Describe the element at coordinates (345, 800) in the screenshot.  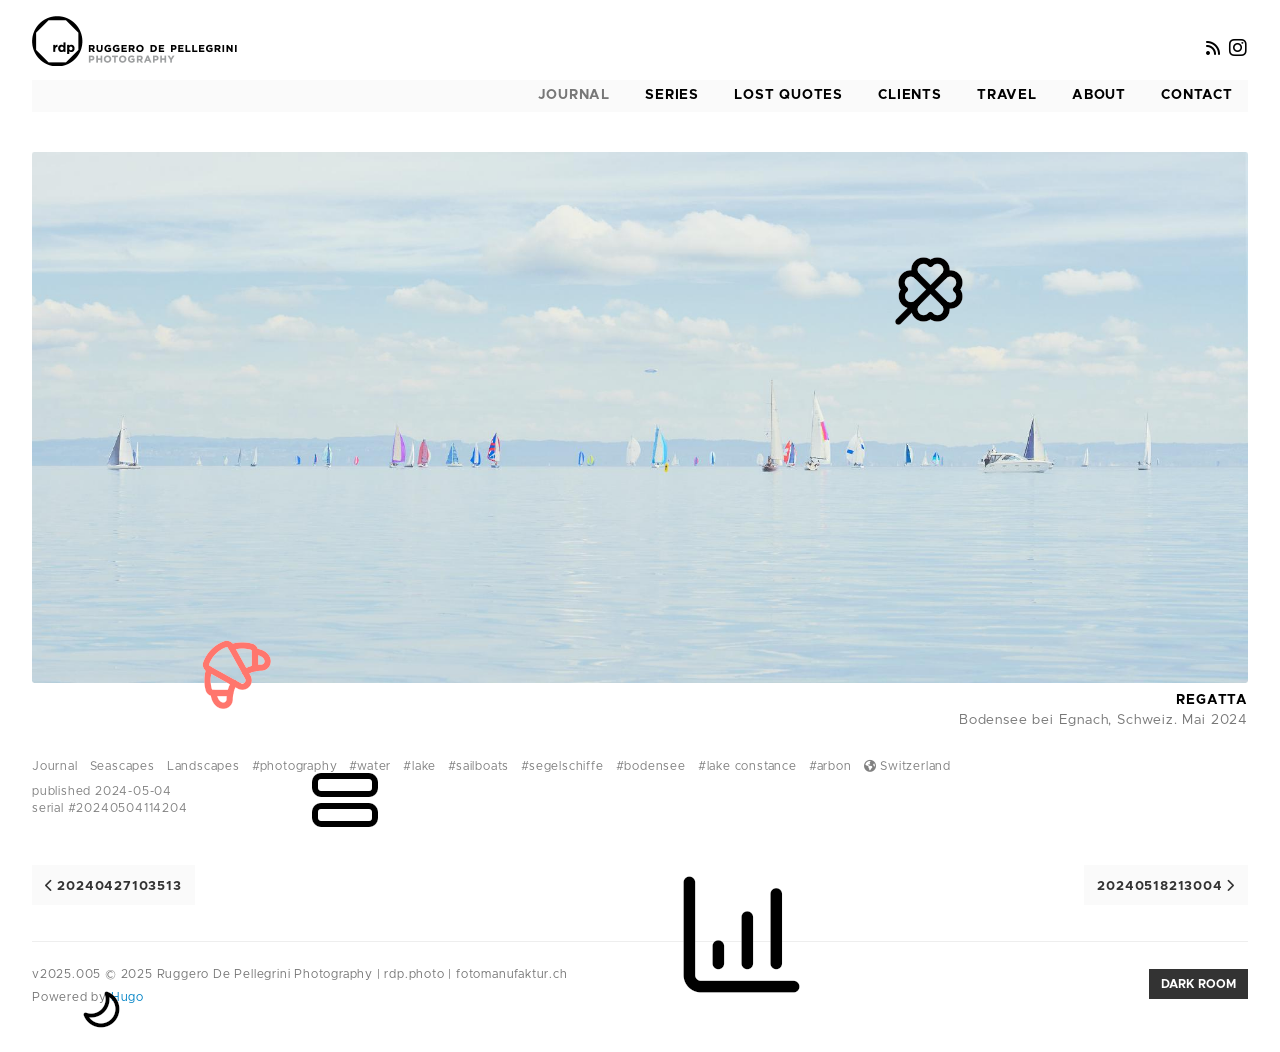
I see `stretch or expand content horizontally` at that location.